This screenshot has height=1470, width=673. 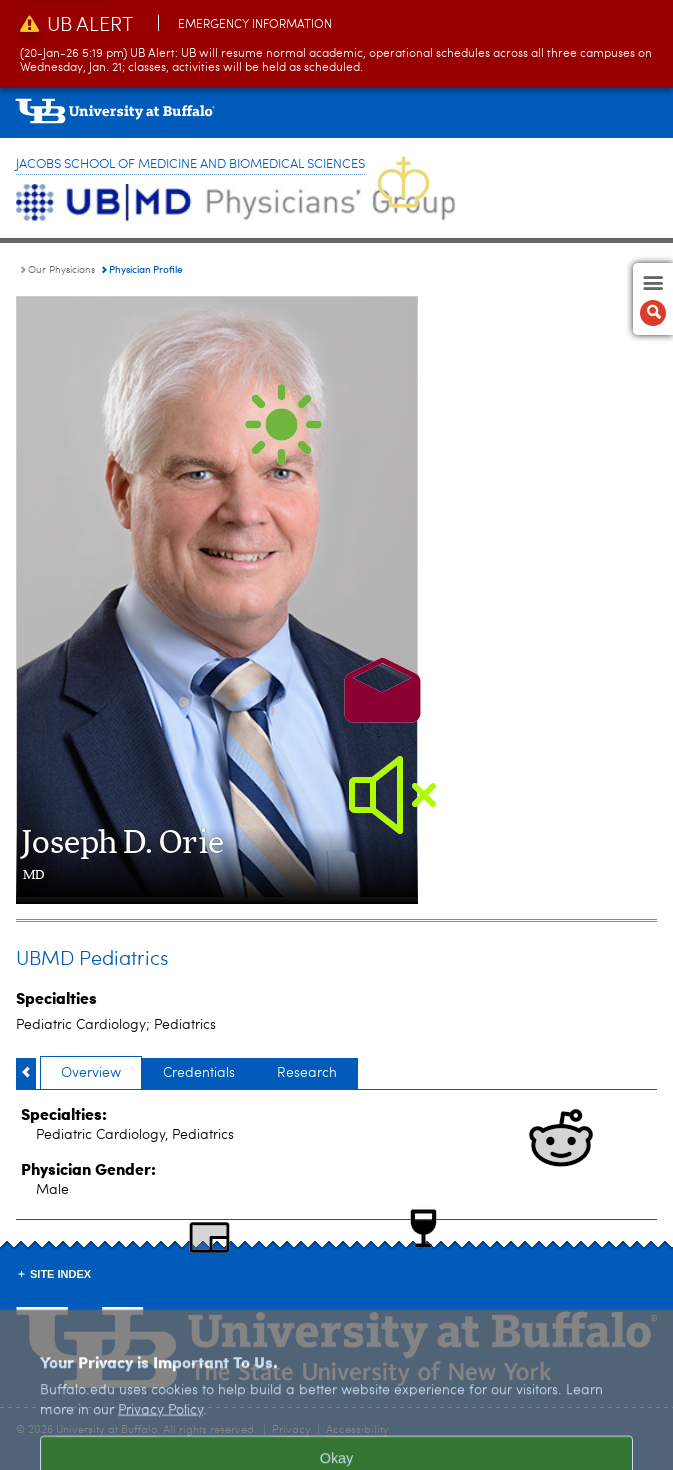 I want to click on mute audio or sound, so click(x=391, y=795).